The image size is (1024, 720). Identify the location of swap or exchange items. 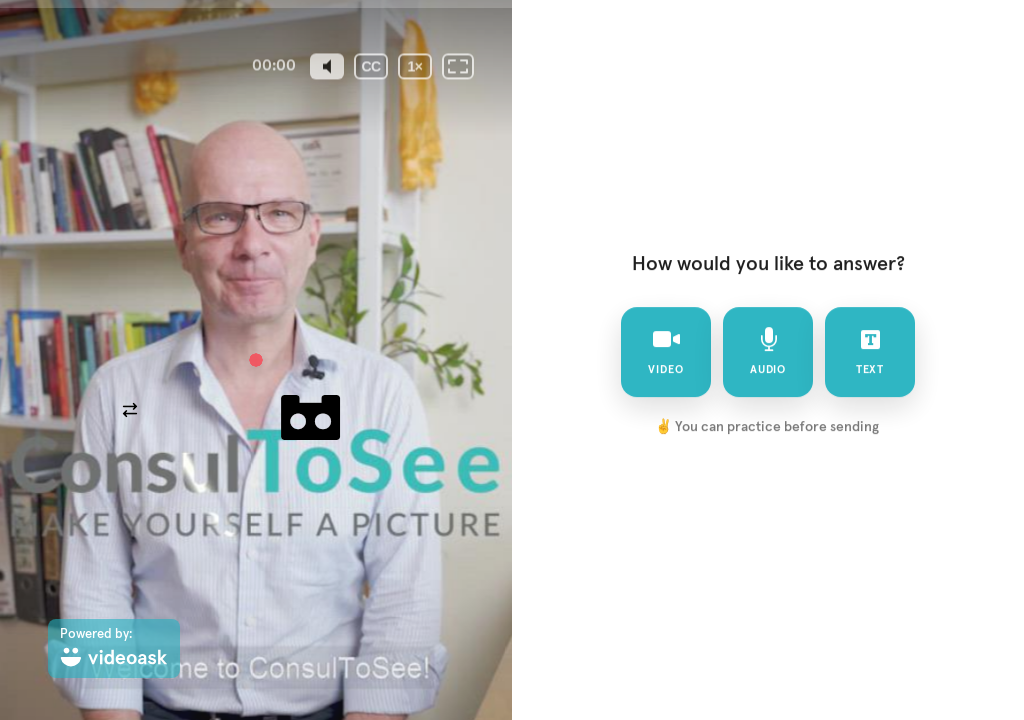
(130, 410).